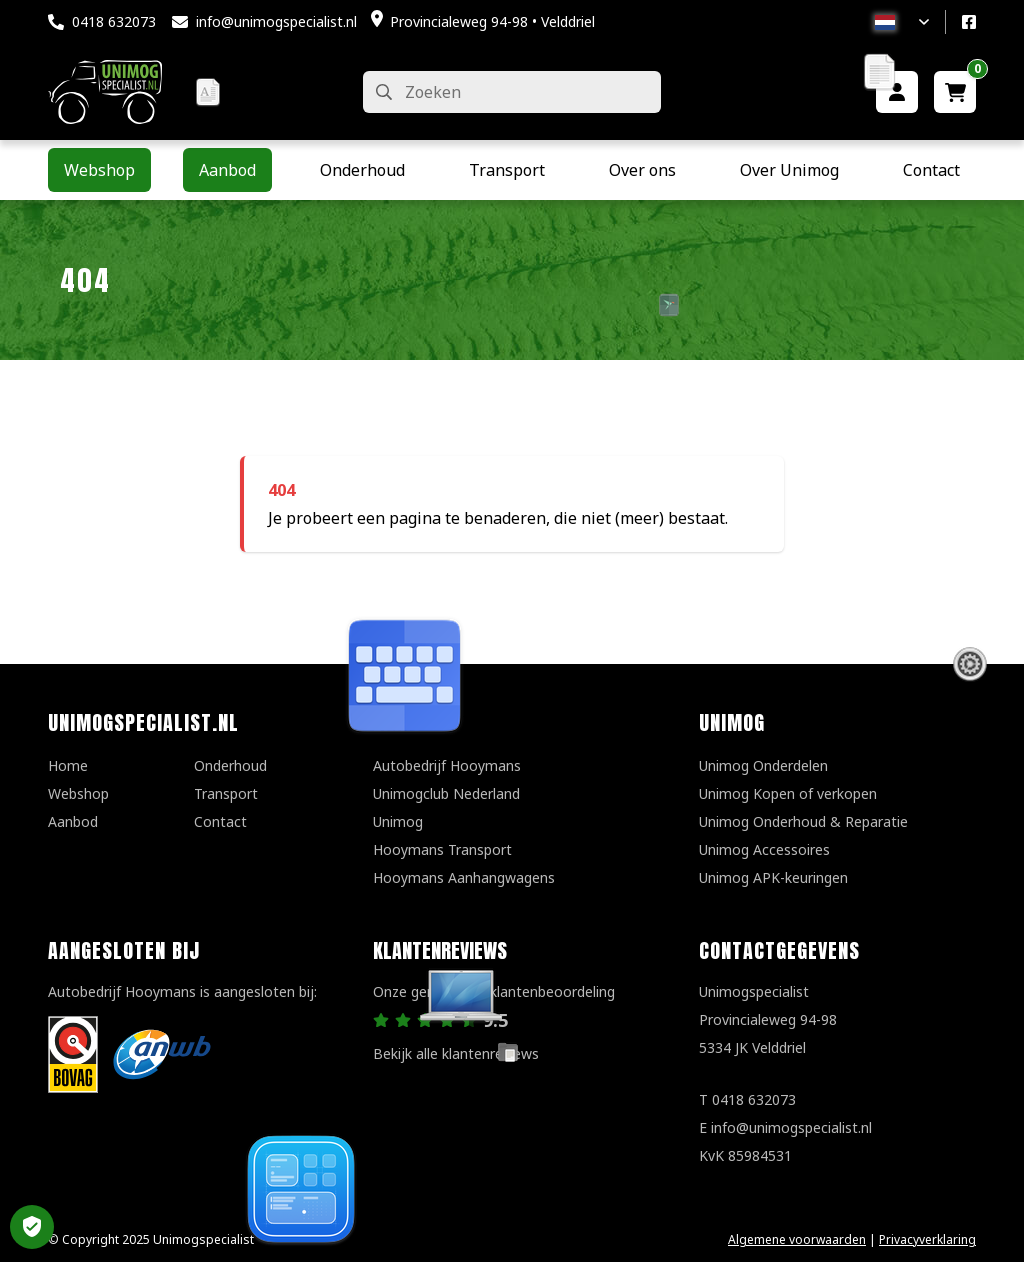  Describe the element at coordinates (669, 305) in the screenshot. I see `snap application package file` at that location.